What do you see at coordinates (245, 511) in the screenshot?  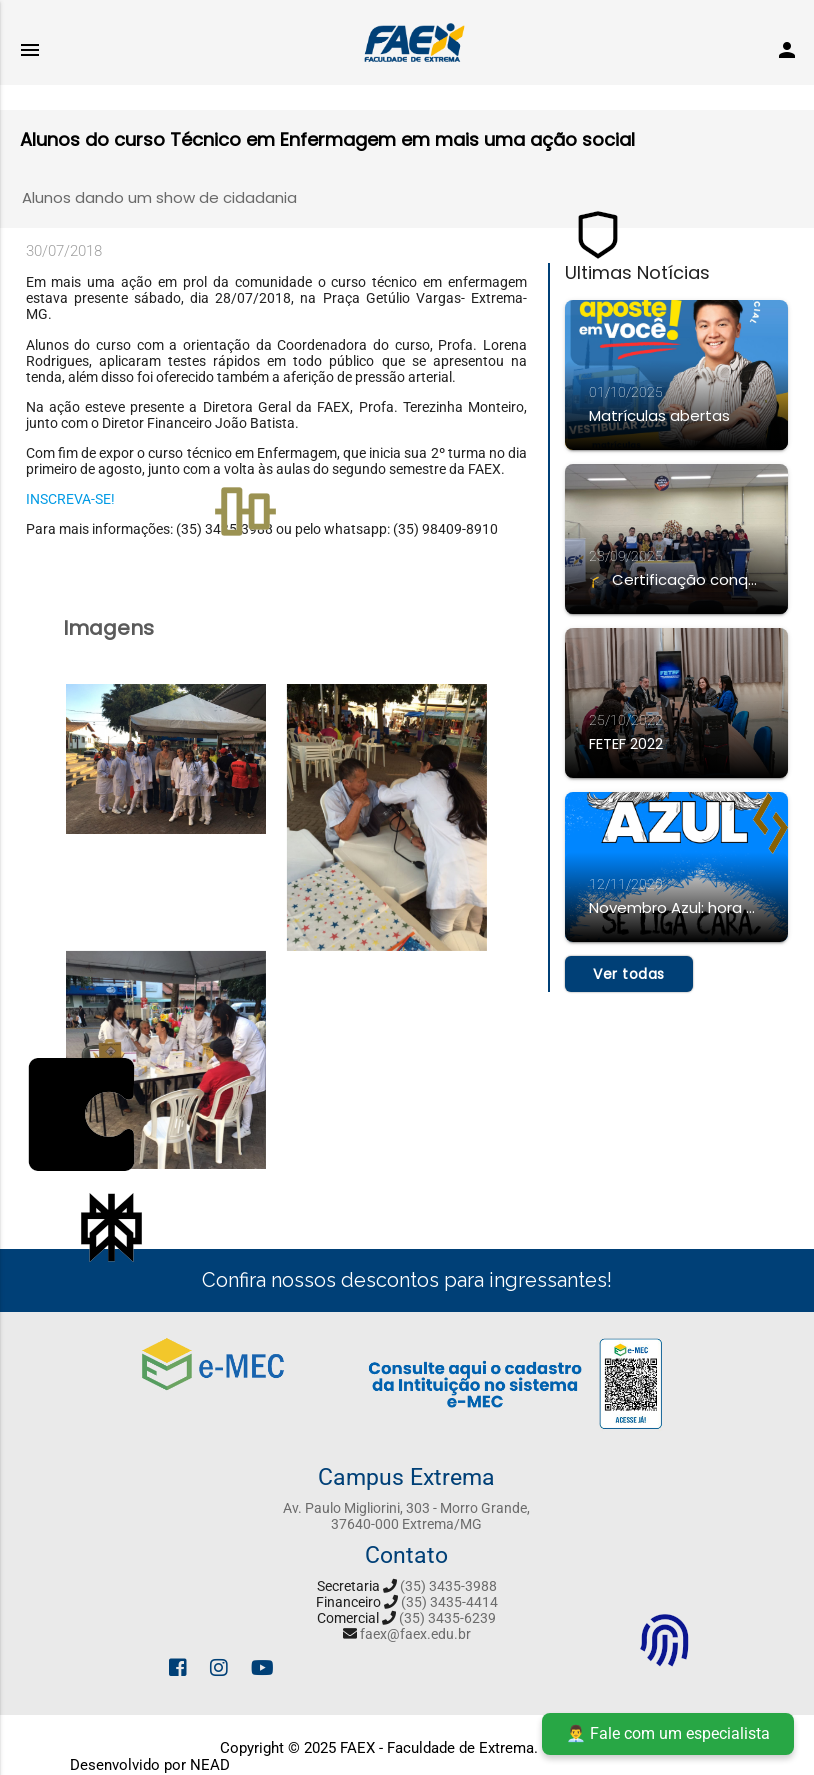 I see `align items to vertical center` at bounding box center [245, 511].